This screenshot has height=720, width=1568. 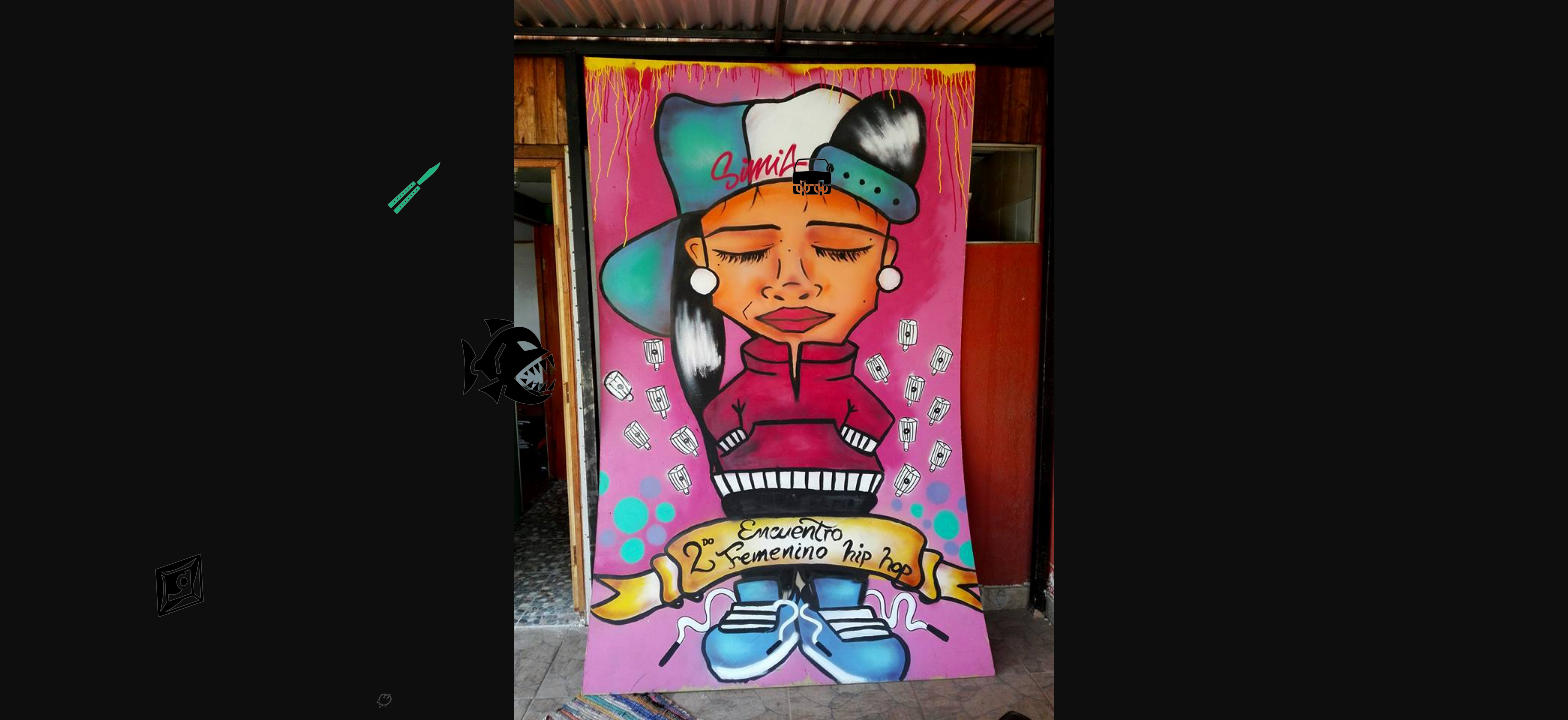 I want to click on access your shopping bag or cart, so click(x=812, y=177).